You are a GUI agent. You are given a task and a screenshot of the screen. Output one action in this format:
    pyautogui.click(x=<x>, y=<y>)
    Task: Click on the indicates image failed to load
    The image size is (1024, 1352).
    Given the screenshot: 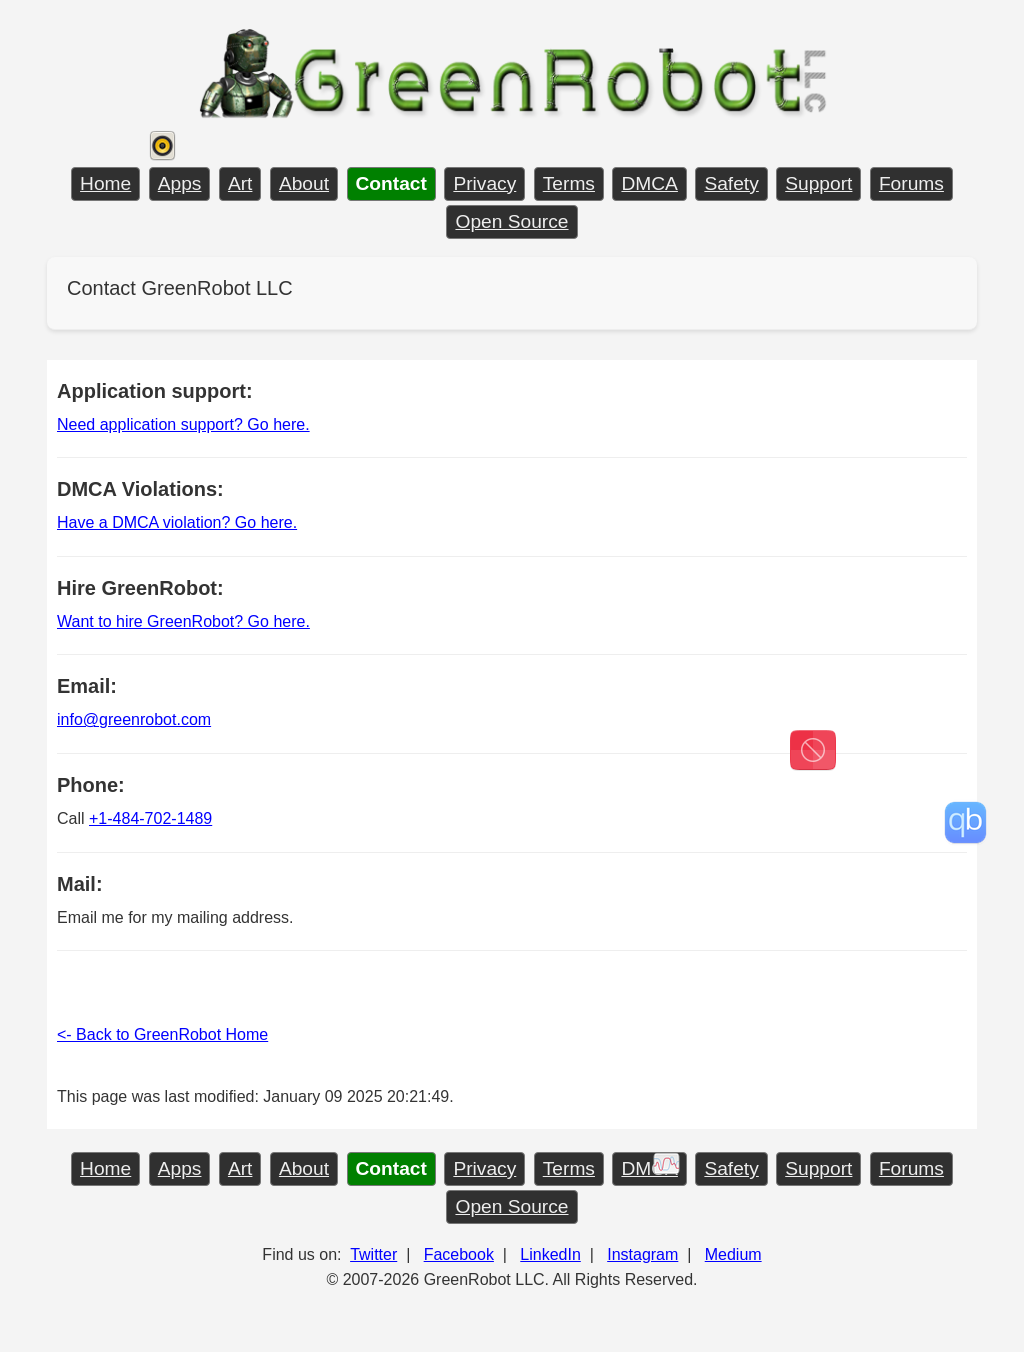 What is the action you would take?
    pyautogui.click(x=813, y=749)
    